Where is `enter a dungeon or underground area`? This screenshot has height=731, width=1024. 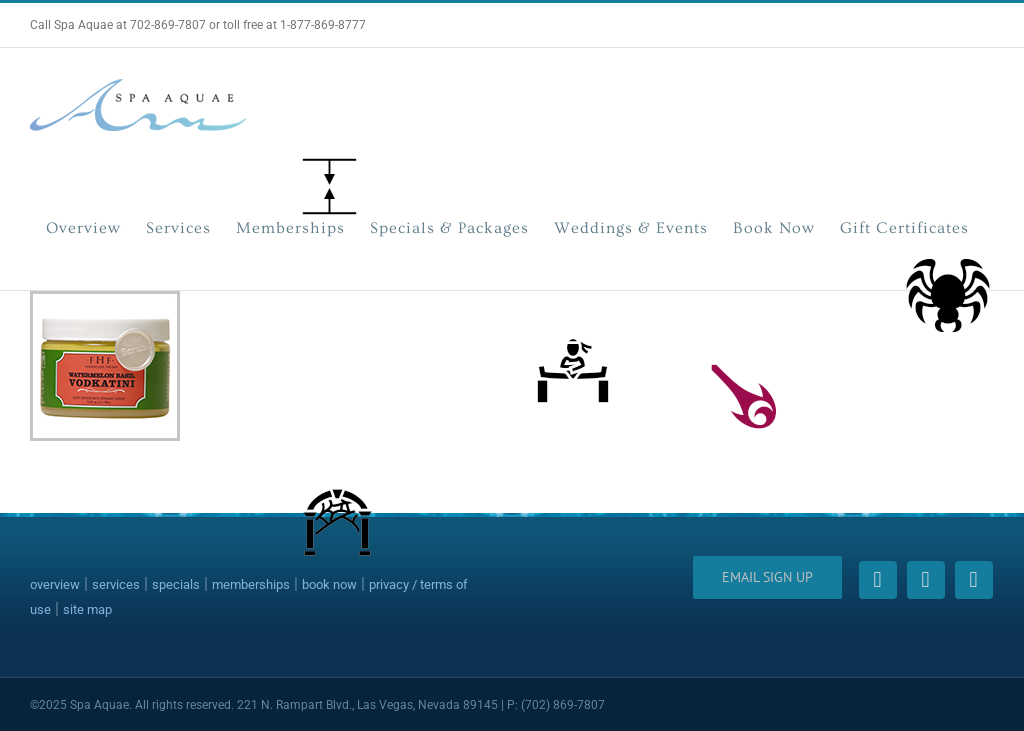
enter a dungeon or underground area is located at coordinates (337, 522).